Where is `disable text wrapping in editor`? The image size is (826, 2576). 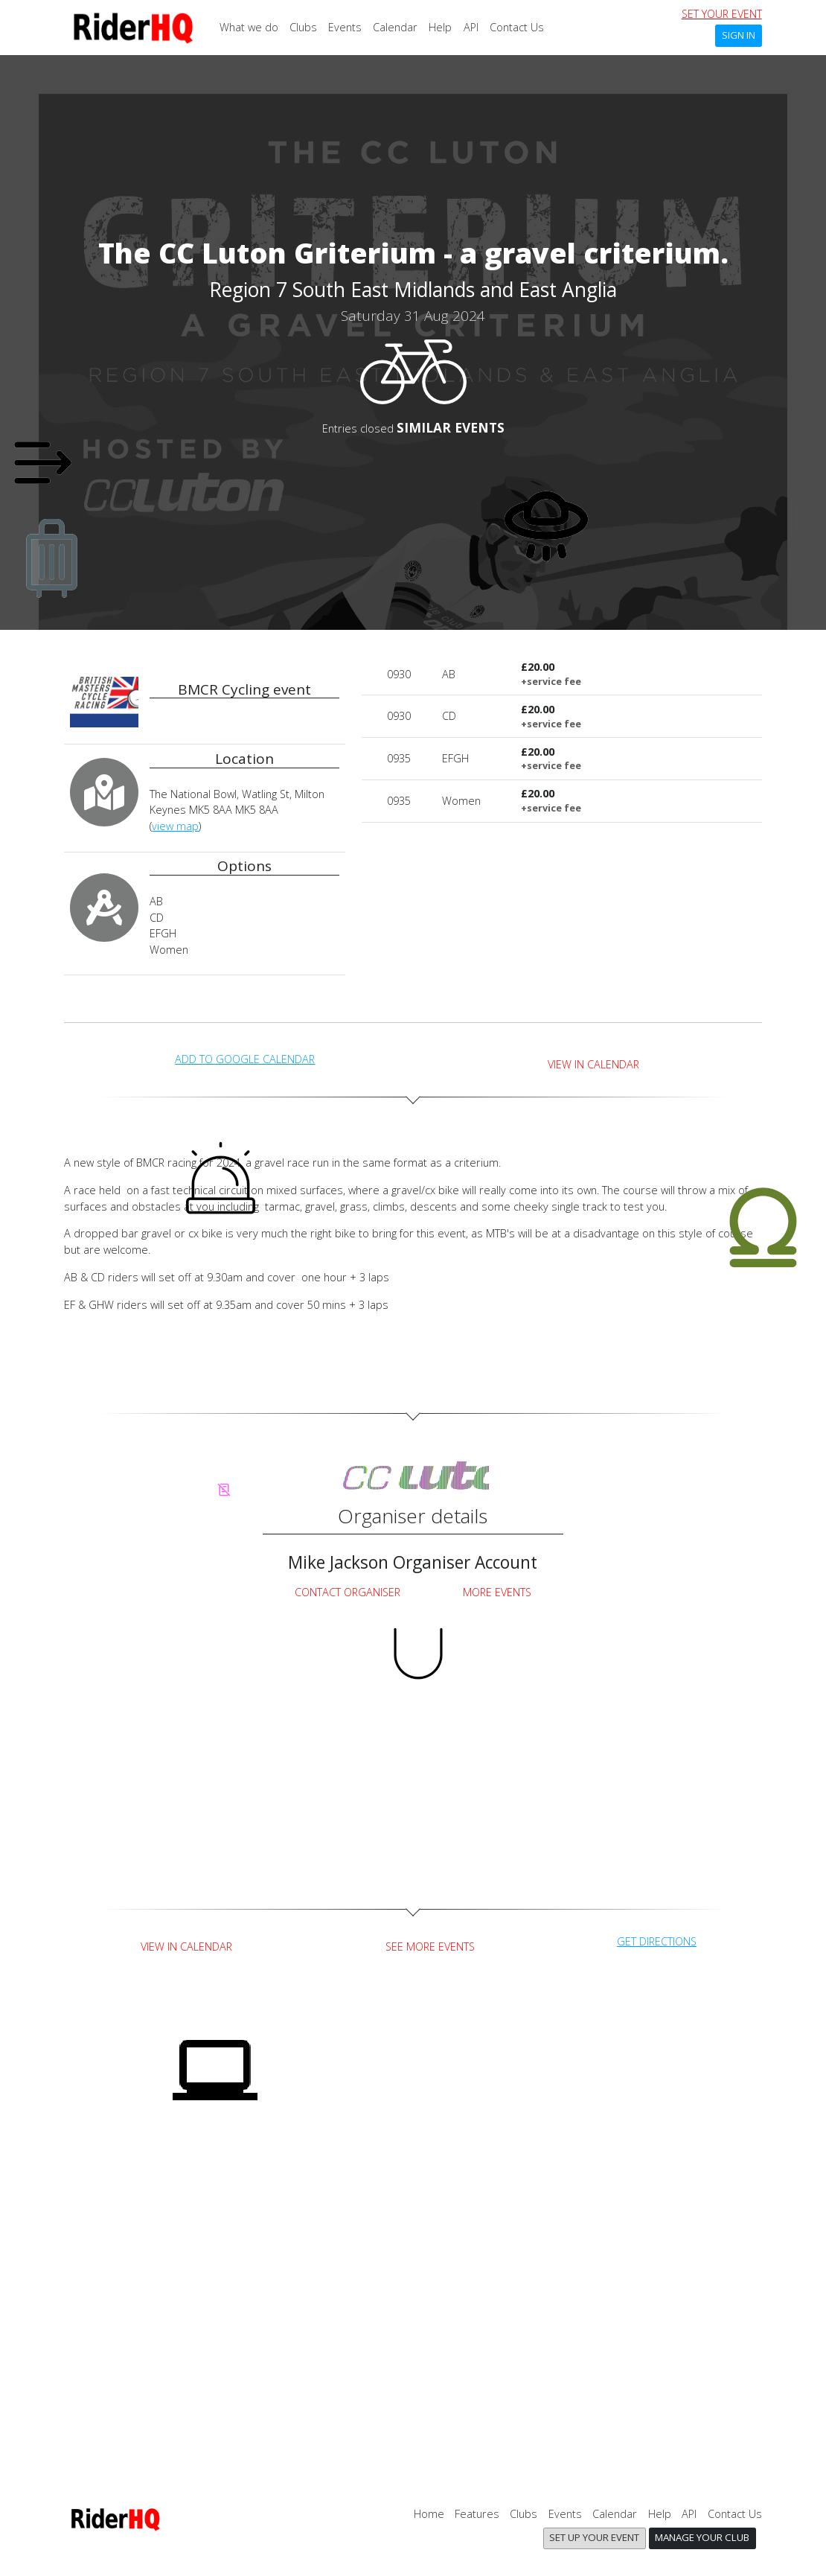 disable text wrapping in editor is located at coordinates (41, 462).